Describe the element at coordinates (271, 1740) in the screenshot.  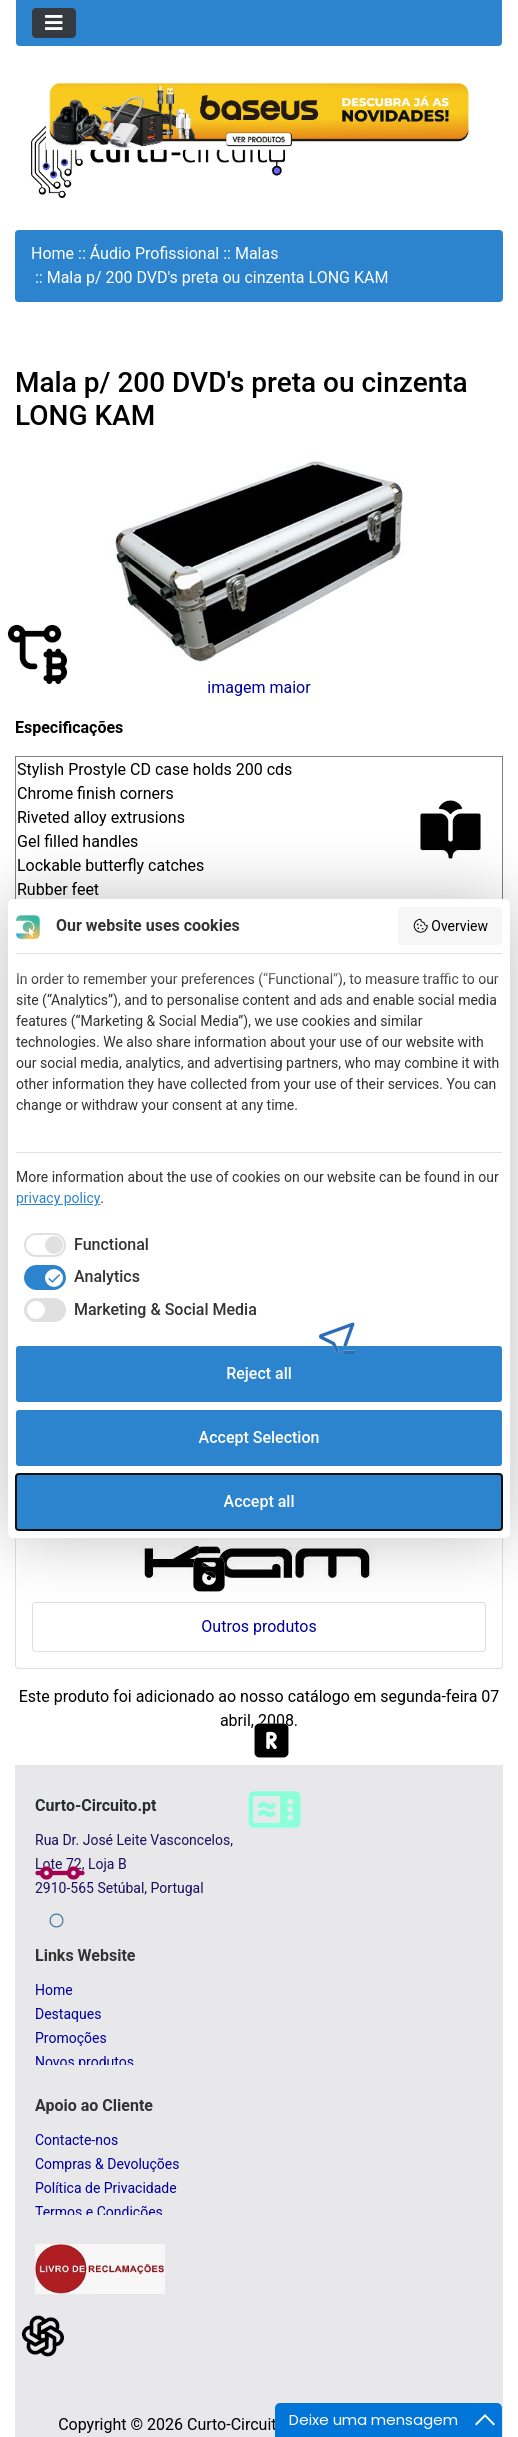
I see `indicates a rating or review section` at that location.